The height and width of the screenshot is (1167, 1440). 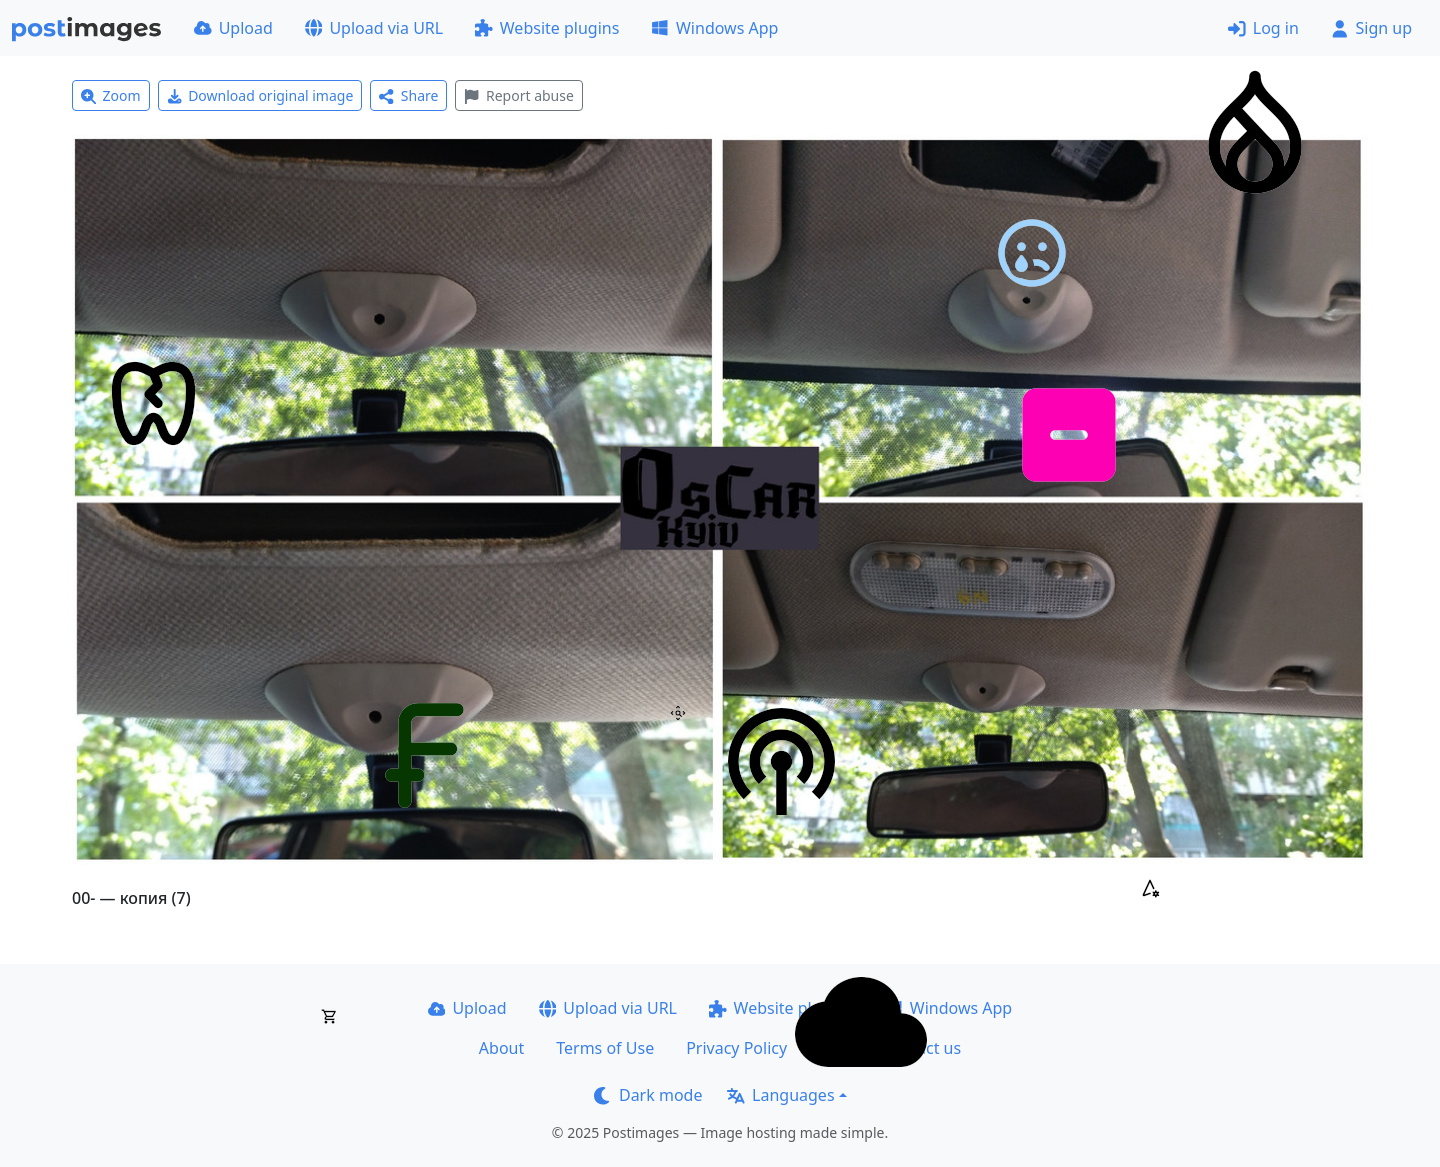 I want to click on configure navigation settings, so click(x=1150, y=888).